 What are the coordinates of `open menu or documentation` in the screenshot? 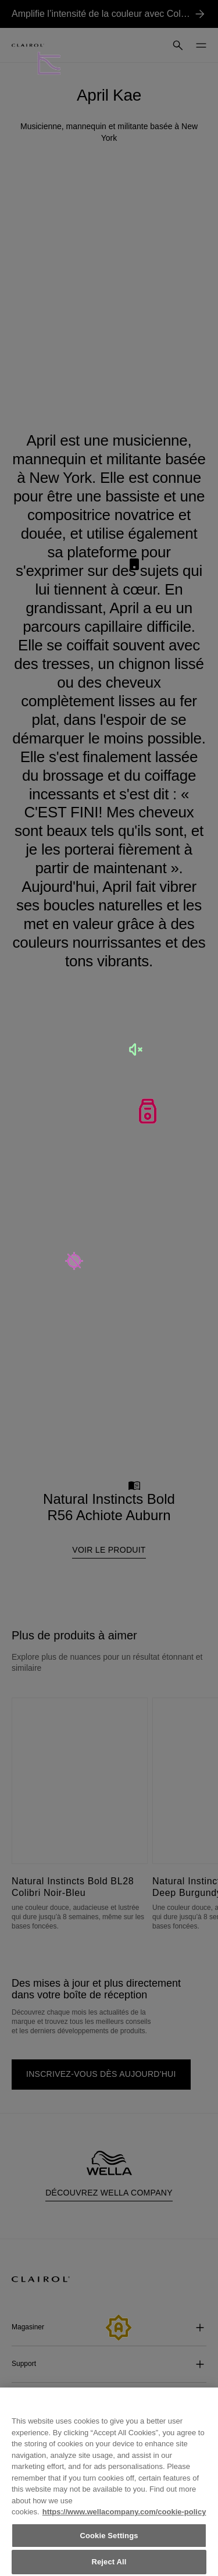 It's located at (134, 1485).